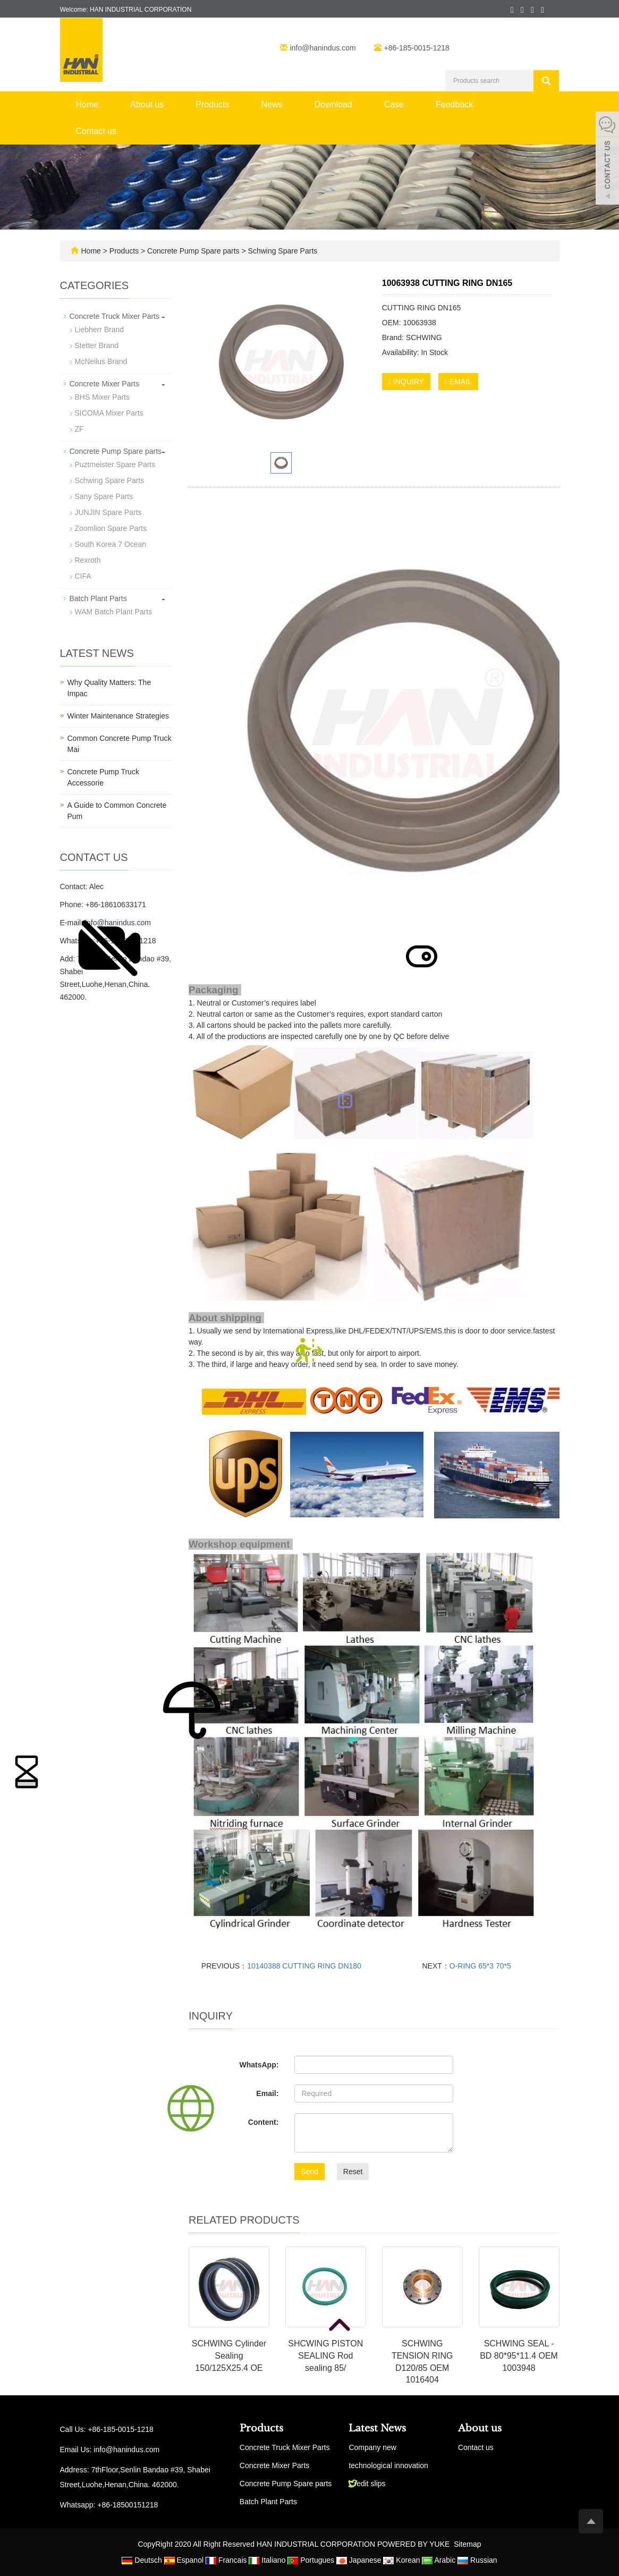 The width and height of the screenshot is (619, 2576). What do you see at coordinates (191, 2108) in the screenshot?
I see `access global or international settings` at bounding box center [191, 2108].